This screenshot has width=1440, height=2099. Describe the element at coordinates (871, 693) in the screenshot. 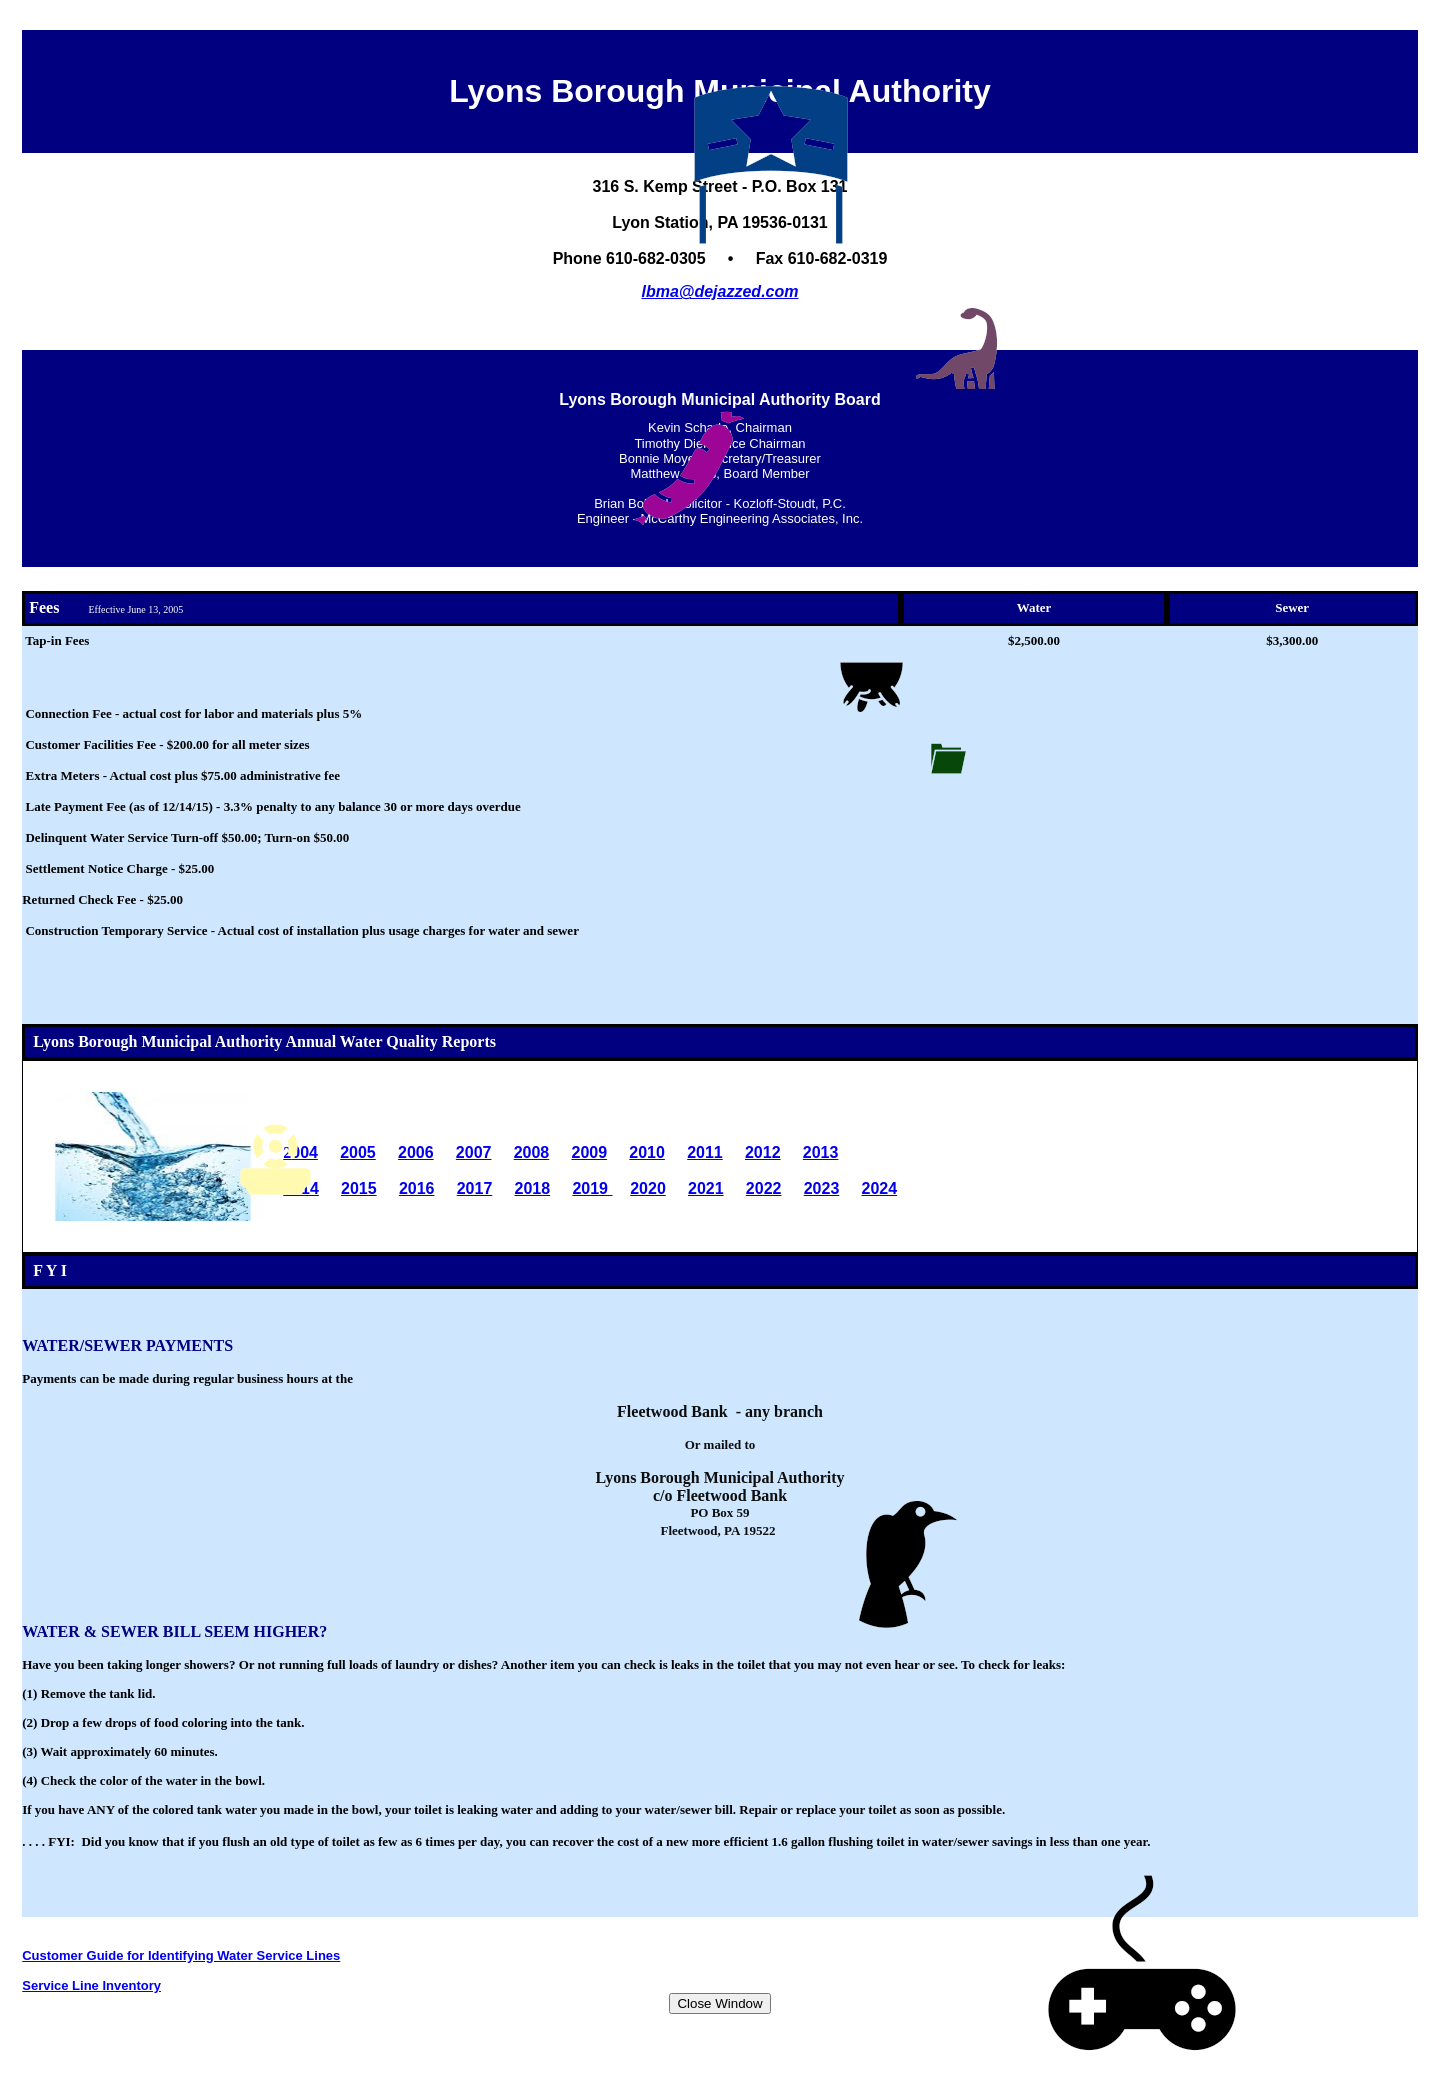

I see `indicates dairy or milk-related content` at that location.